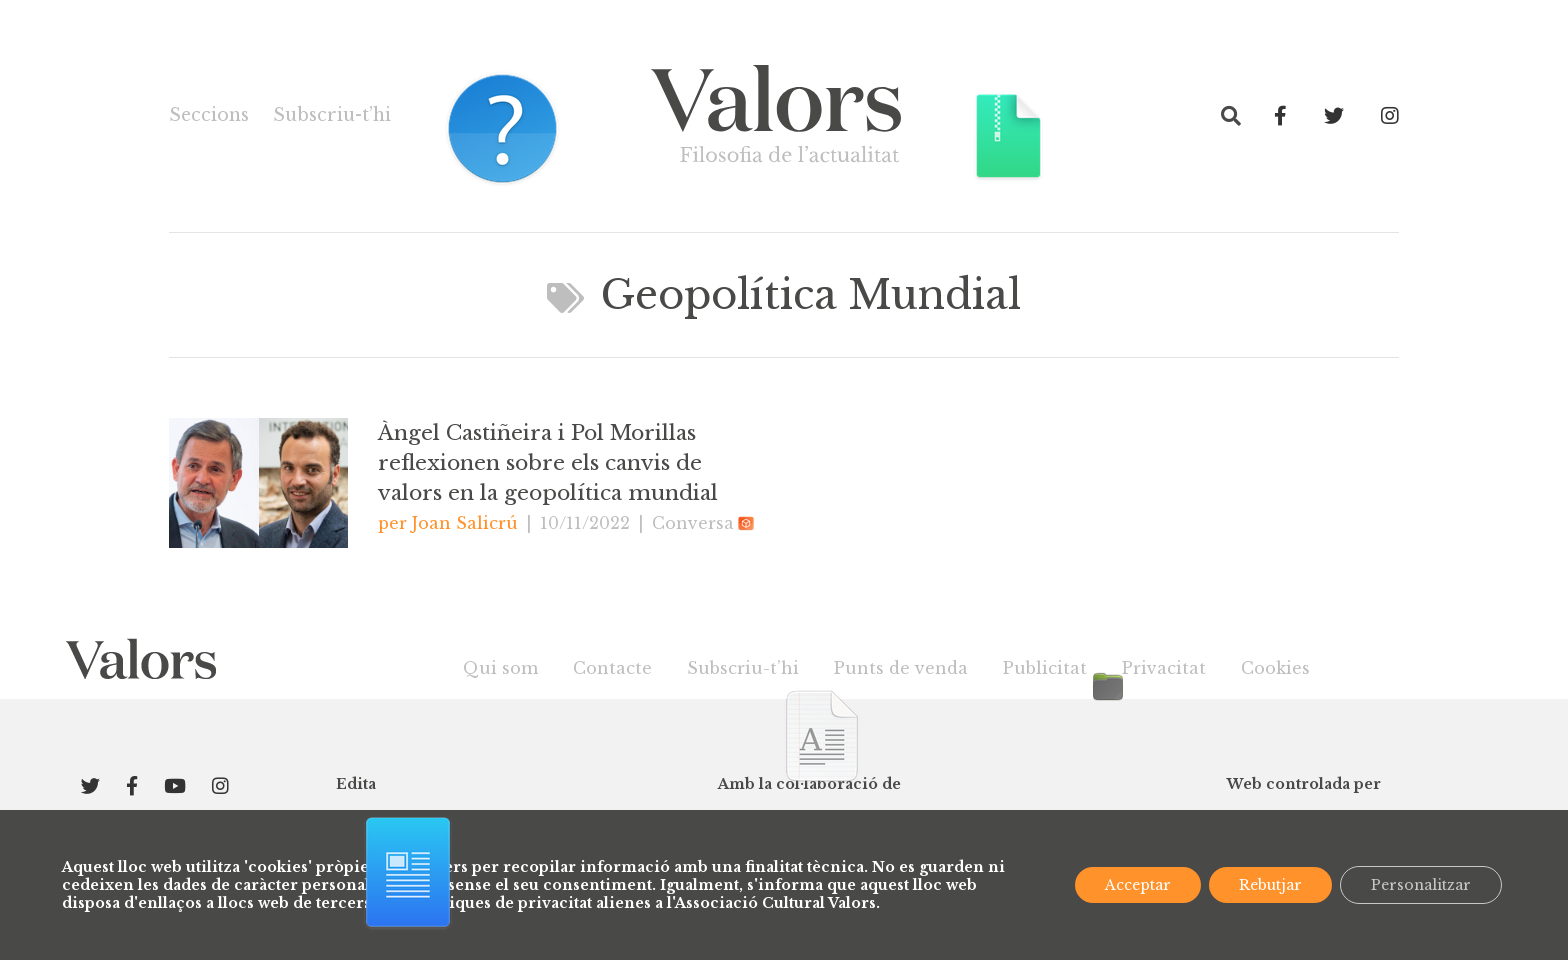 The height and width of the screenshot is (960, 1568). Describe the element at coordinates (1108, 686) in the screenshot. I see `open a folder or directory` at that location.